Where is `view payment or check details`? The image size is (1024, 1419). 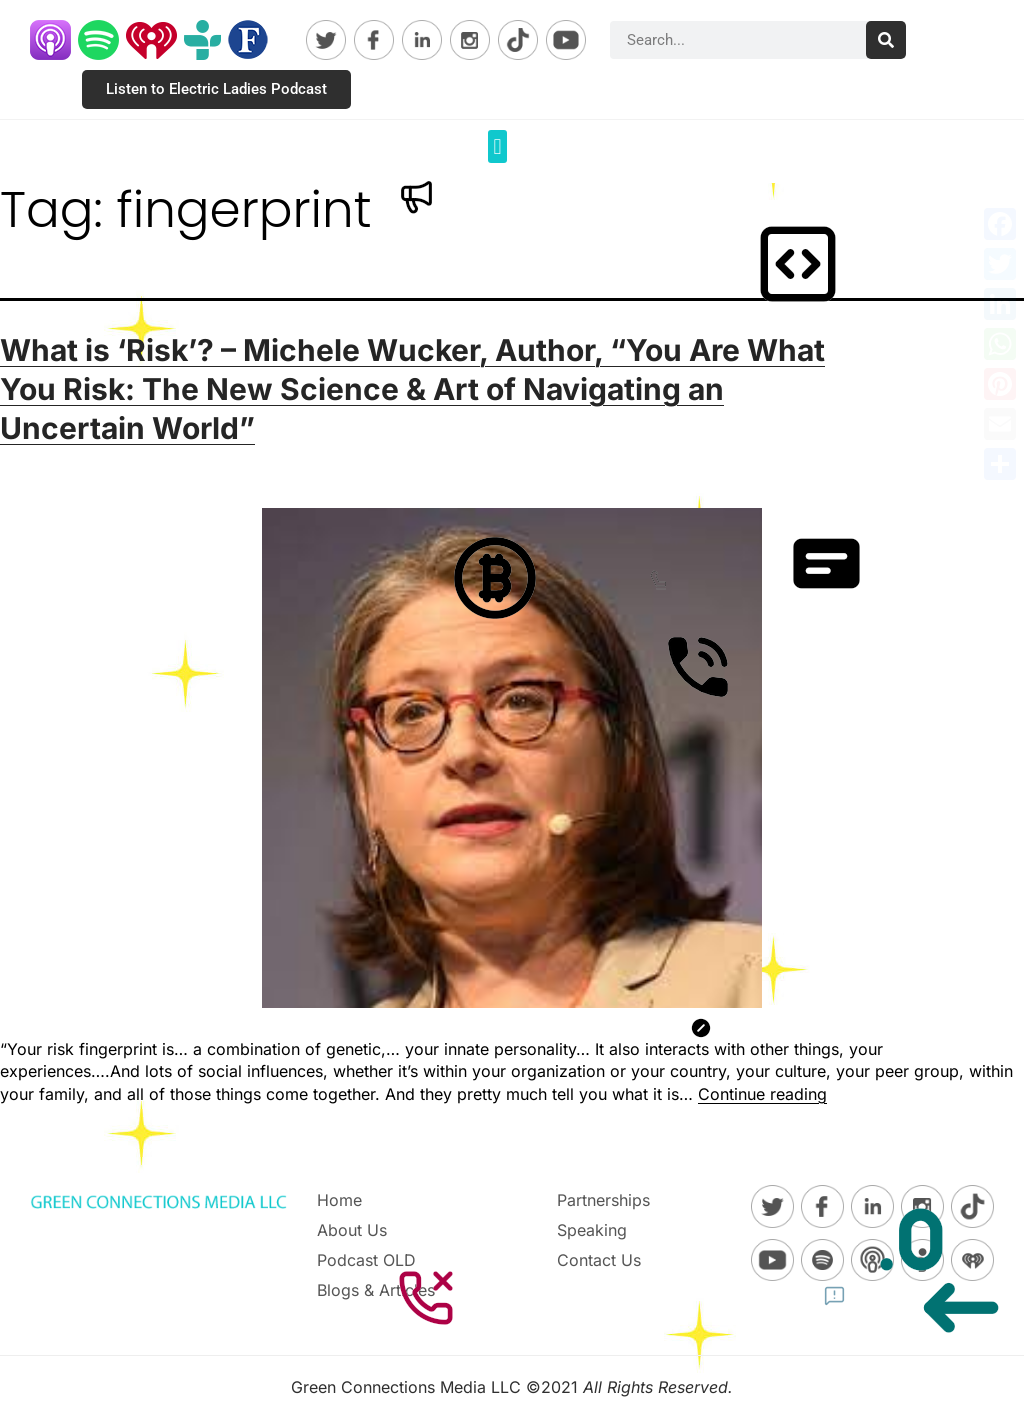
view payment or check details is located at coordinates (826, 563).